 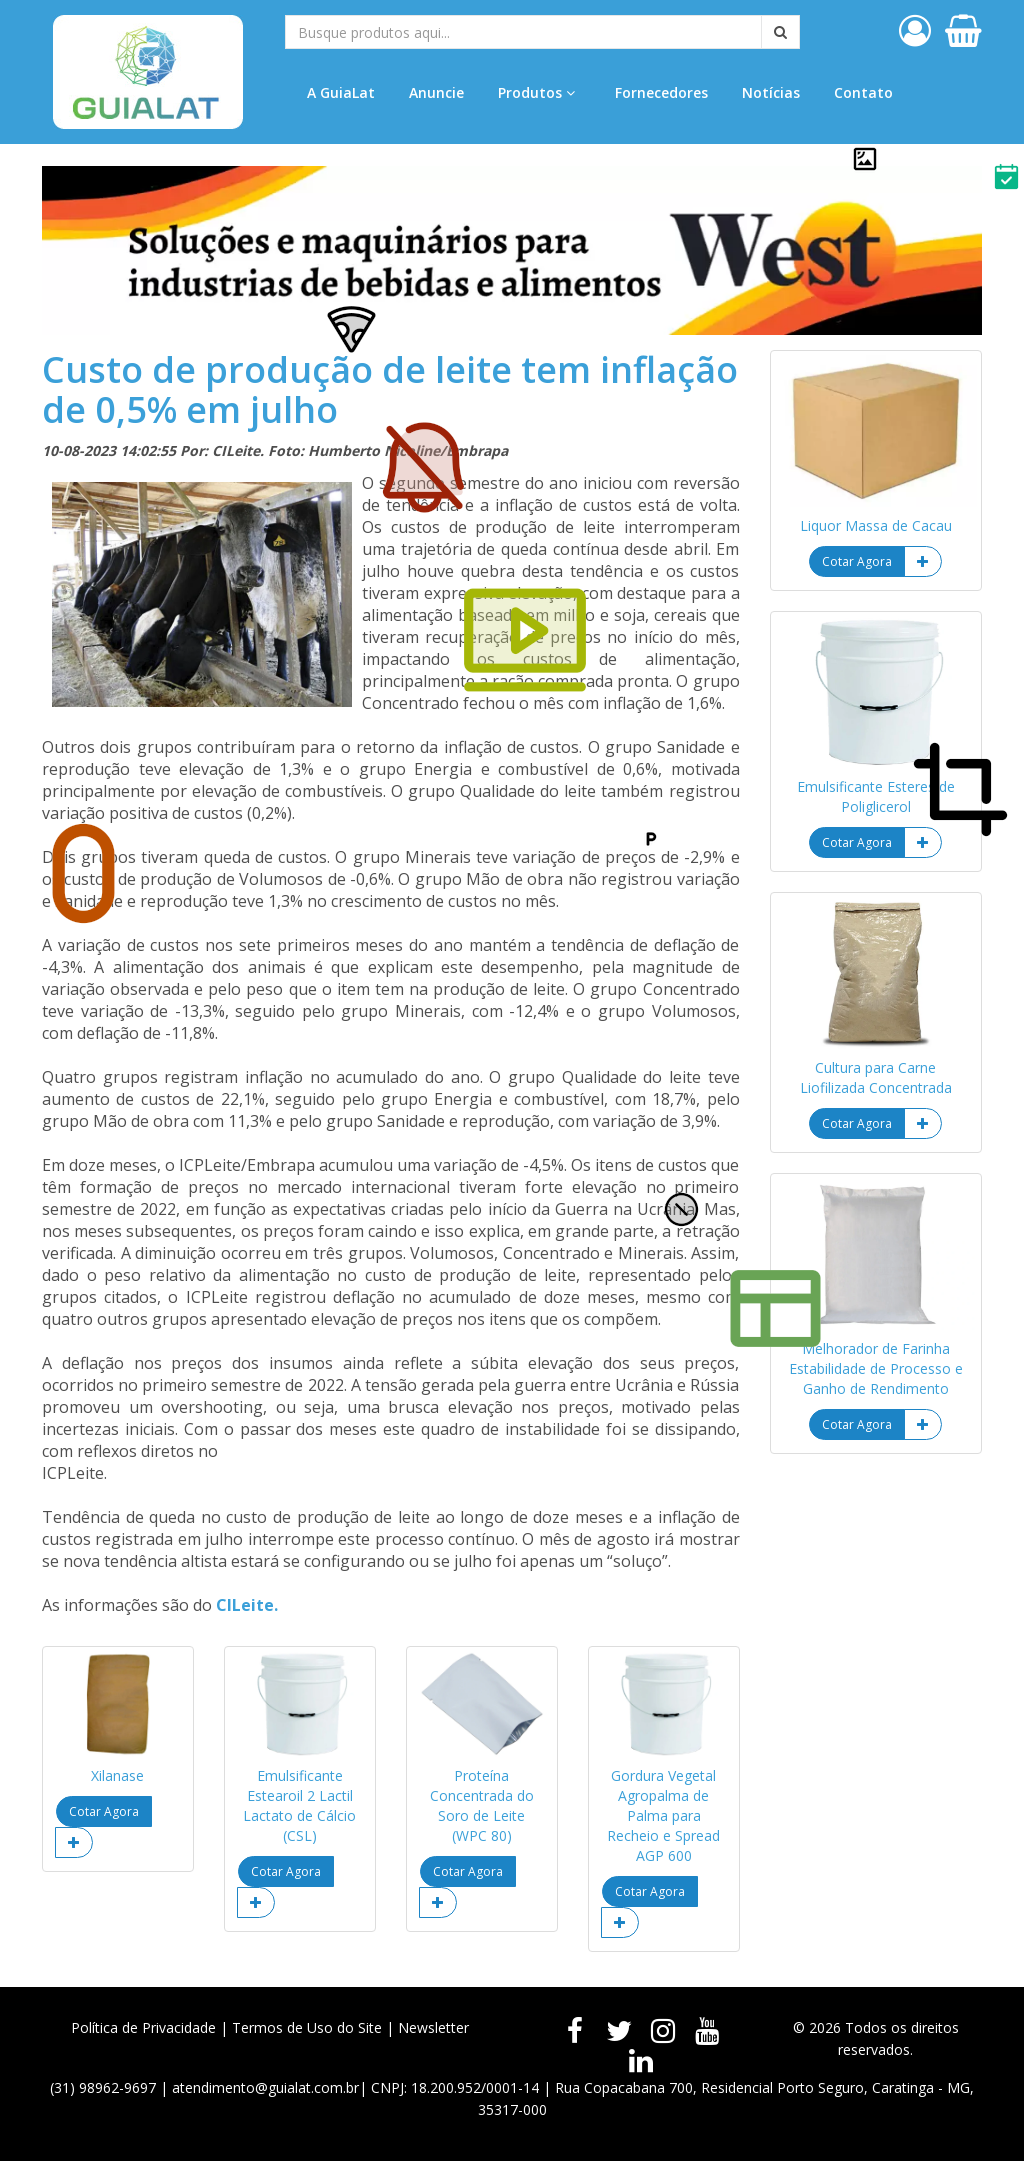 I want to click on crop an image or photo, so click(x=960, y=789).